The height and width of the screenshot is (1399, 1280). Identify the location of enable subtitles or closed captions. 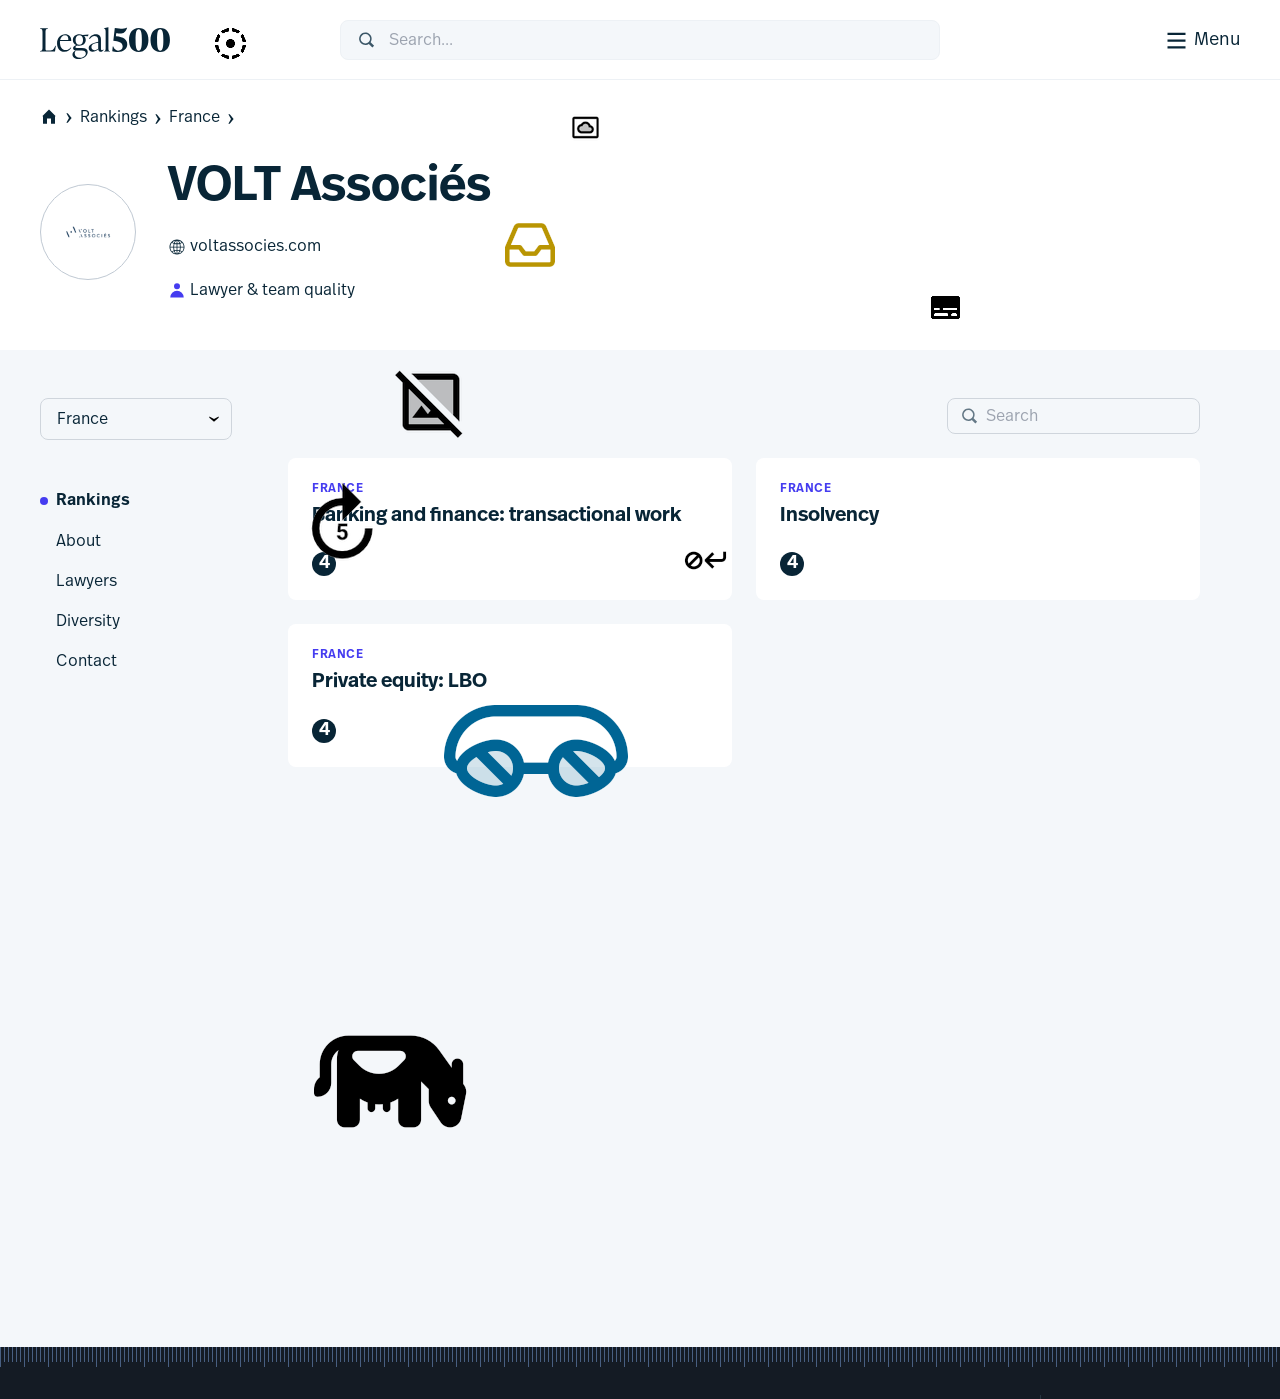
(945, 307).